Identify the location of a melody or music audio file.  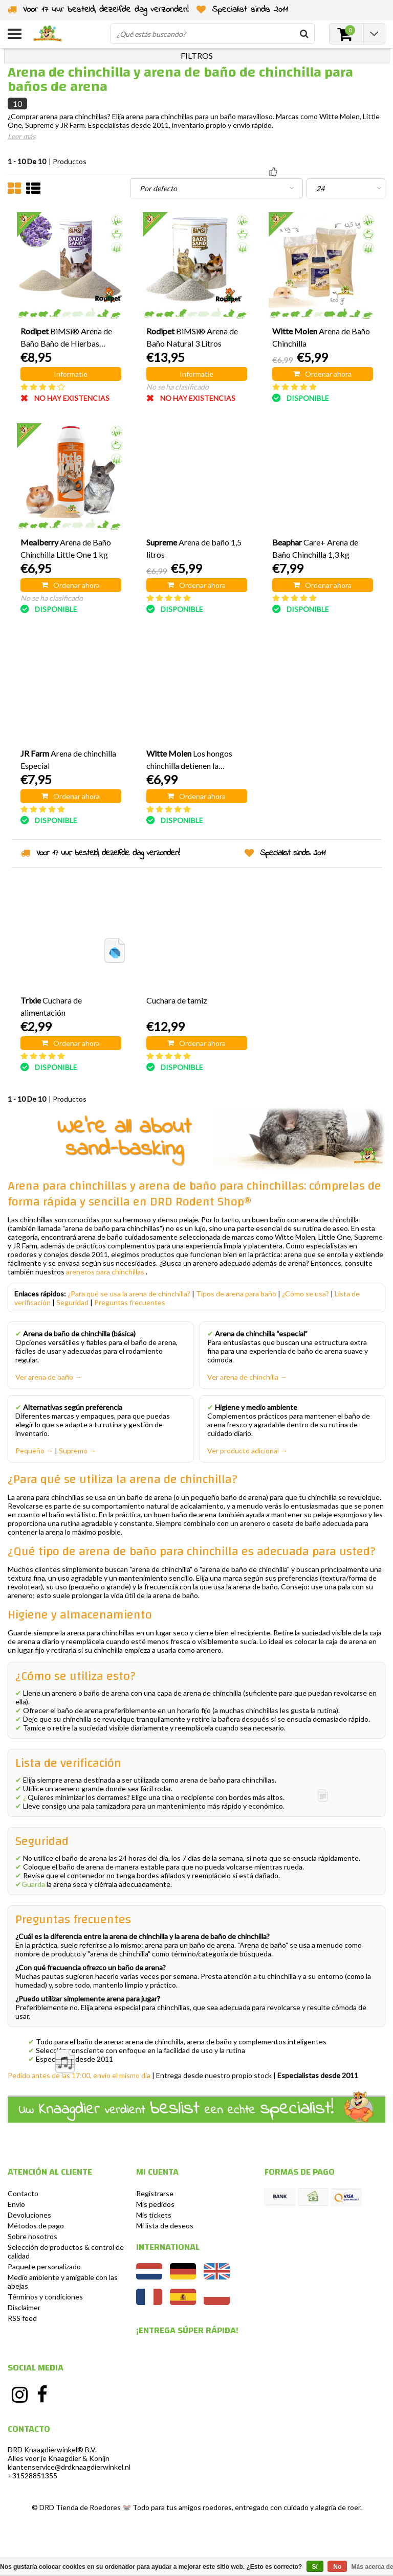
(65, 2061).